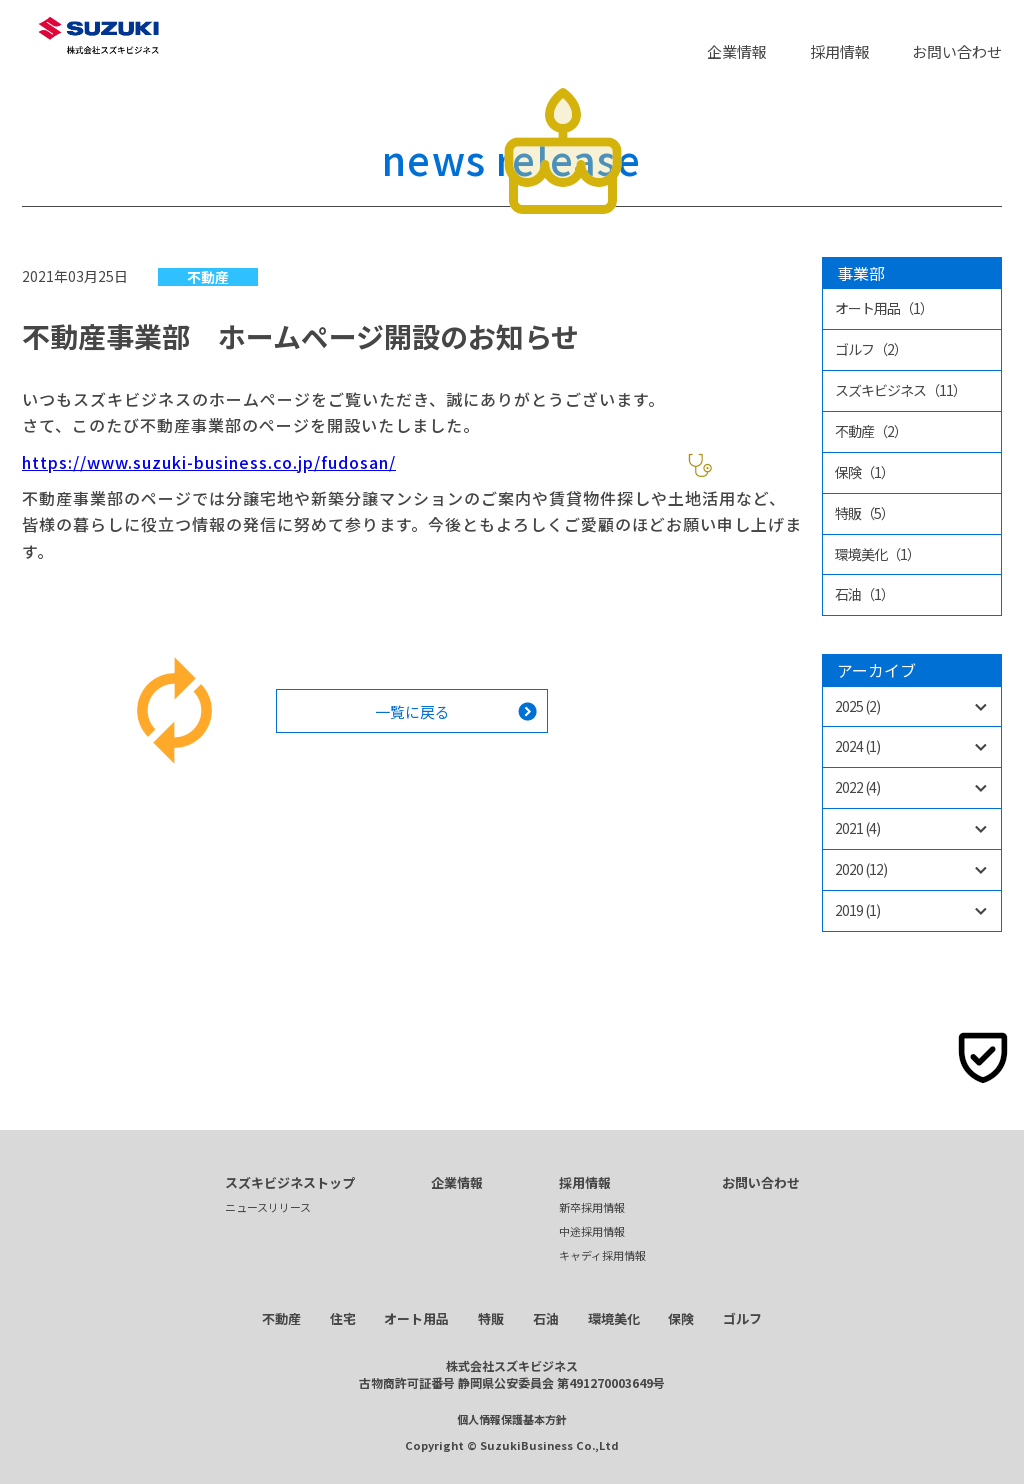 The image size is (1024, 1484). I want to click on refresh the current page or content, so click(174, 710).